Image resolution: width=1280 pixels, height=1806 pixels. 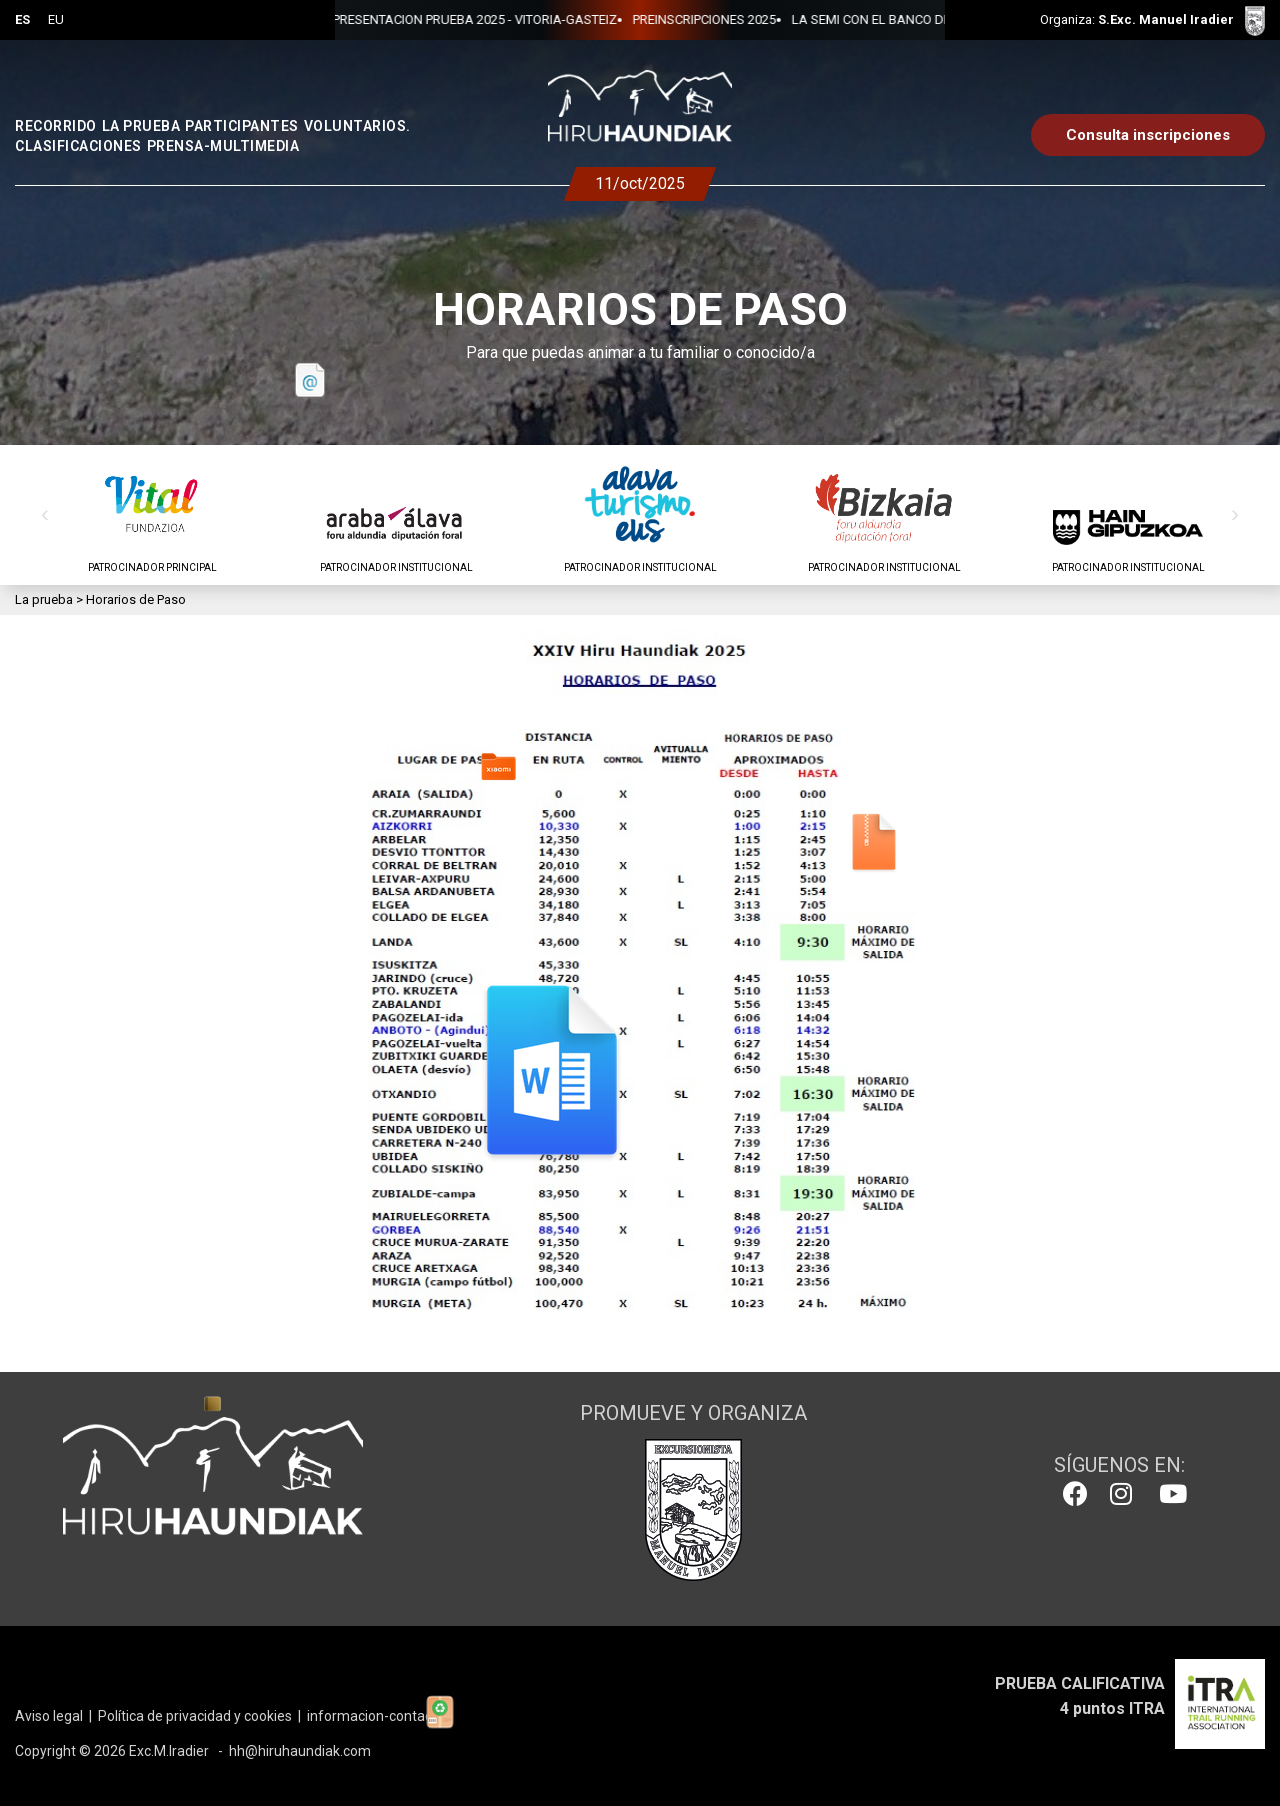 What do you see at coordinates (552, 1070) in the screenshot?
I see `open a Microsoft Word document` at bounding box center [552, 1070].